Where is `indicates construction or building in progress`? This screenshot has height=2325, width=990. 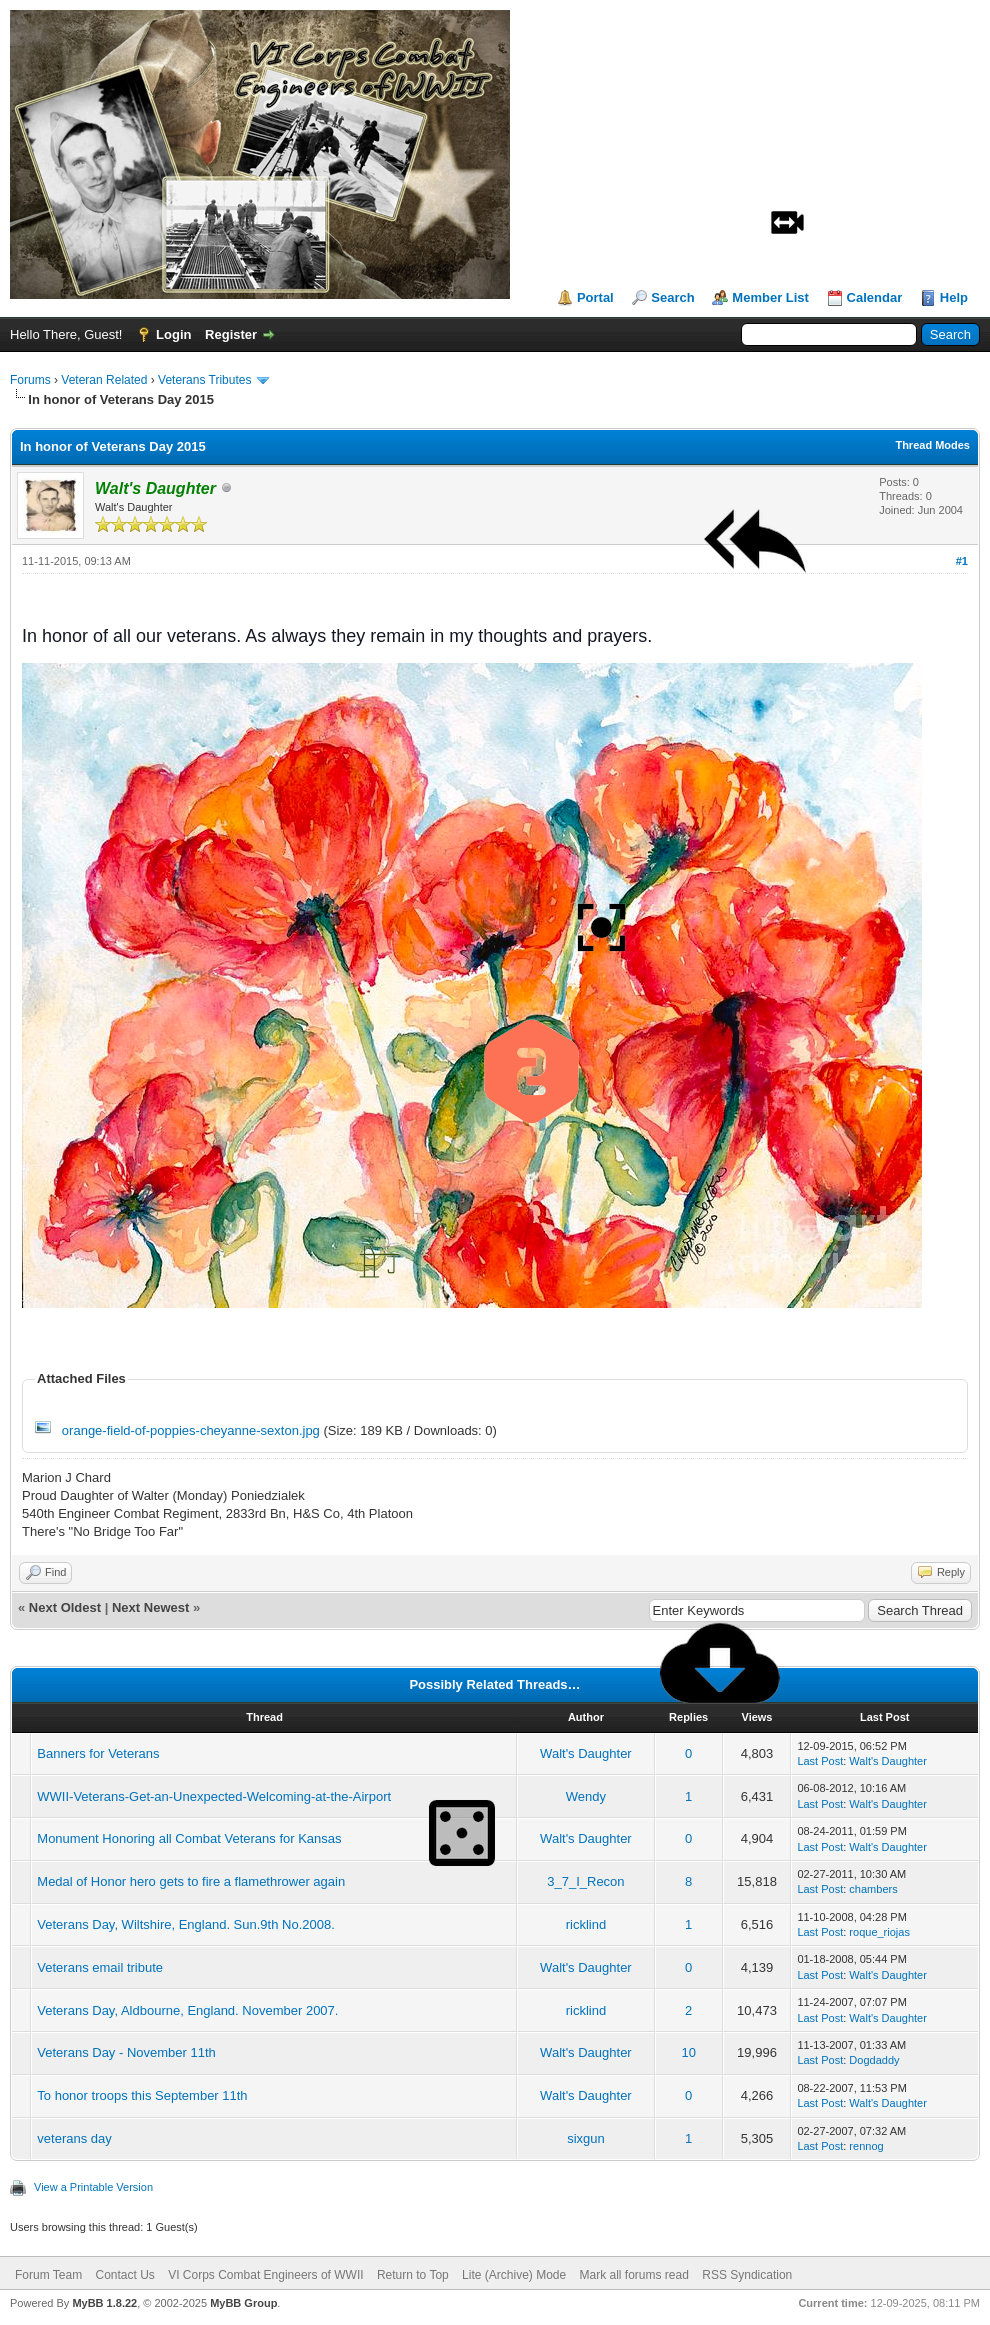
indicates construction or building in progress is located at coordinates (378, 1261).